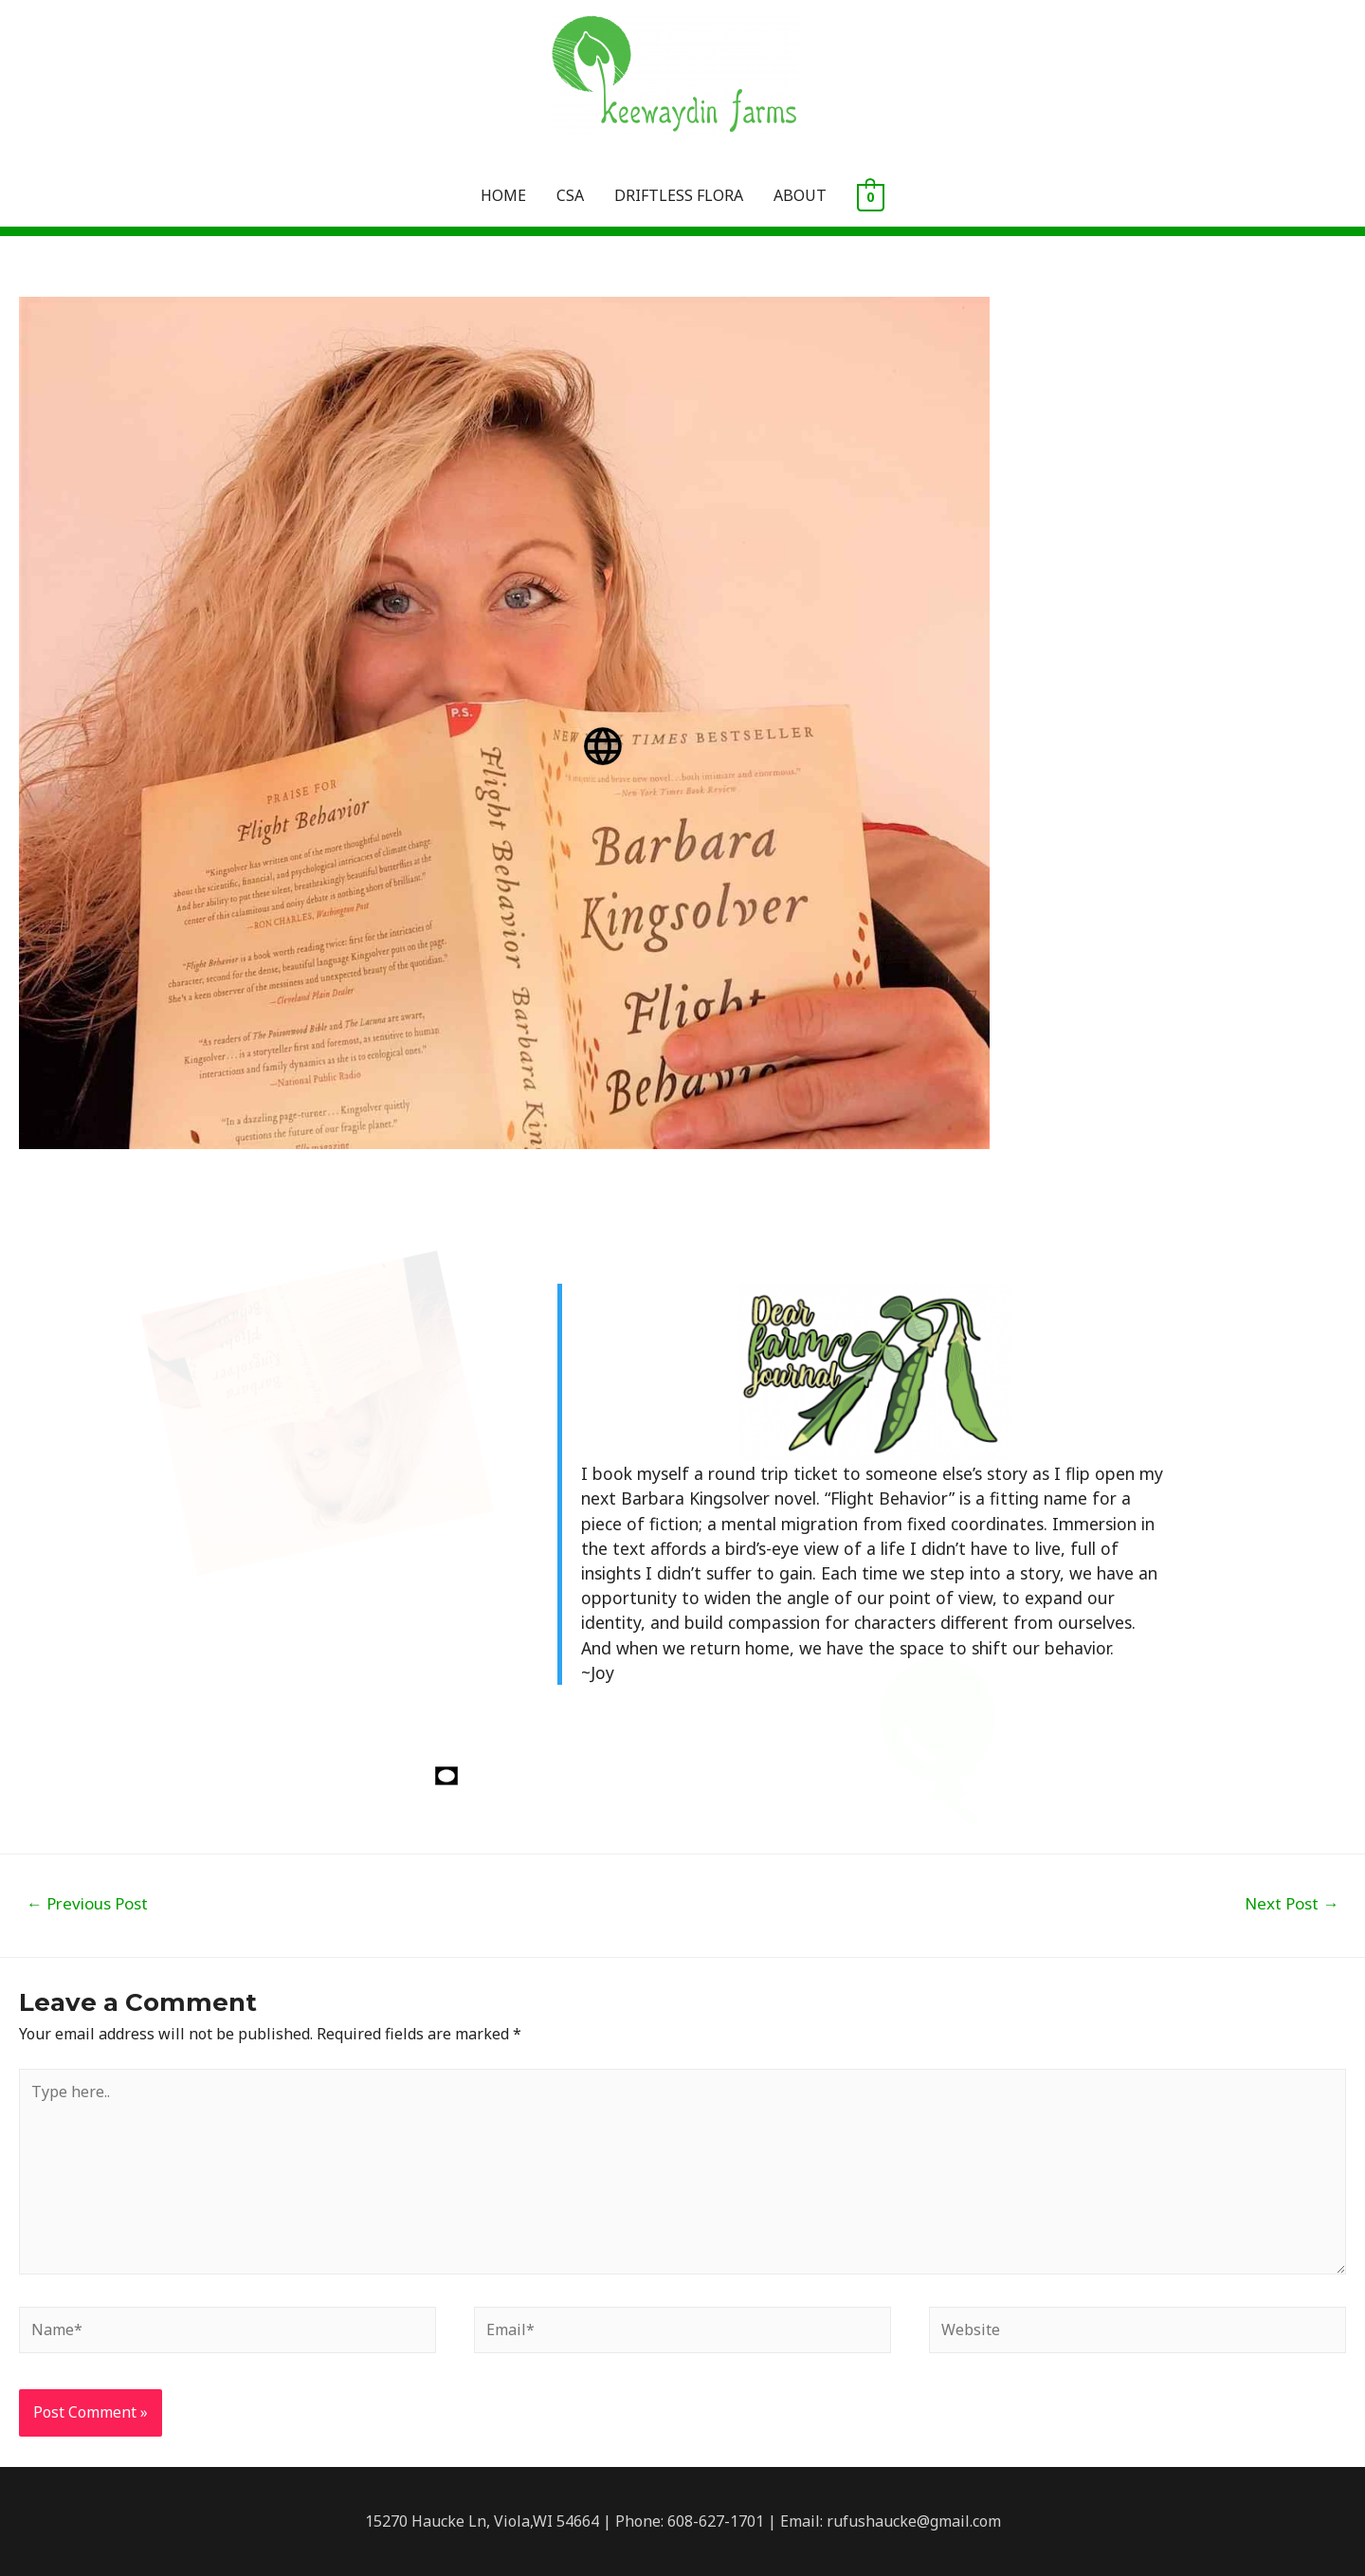 The height and width of the screenshot is (2576, 1365). I want to click on indicates a celebration or birthday event, so click(937, 1742).